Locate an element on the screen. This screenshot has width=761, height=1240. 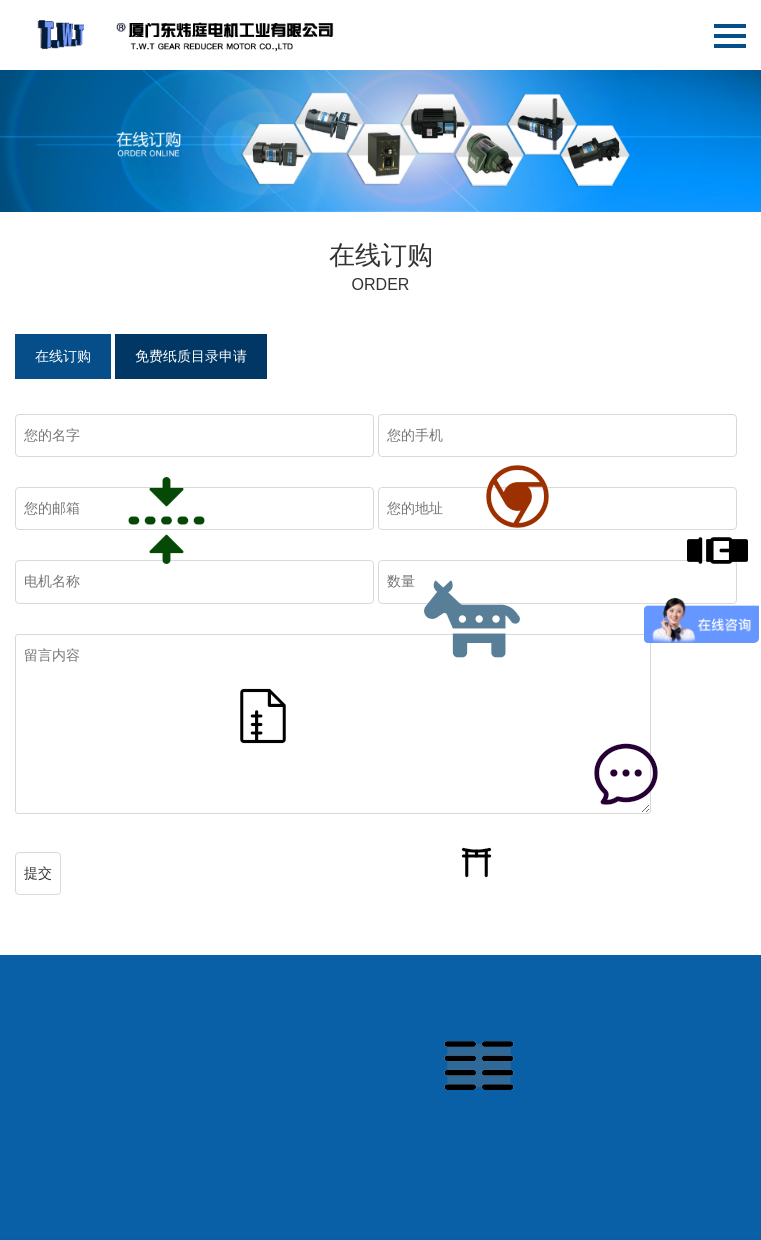
open Google Chrome browser is located at coordinates (517, 496).